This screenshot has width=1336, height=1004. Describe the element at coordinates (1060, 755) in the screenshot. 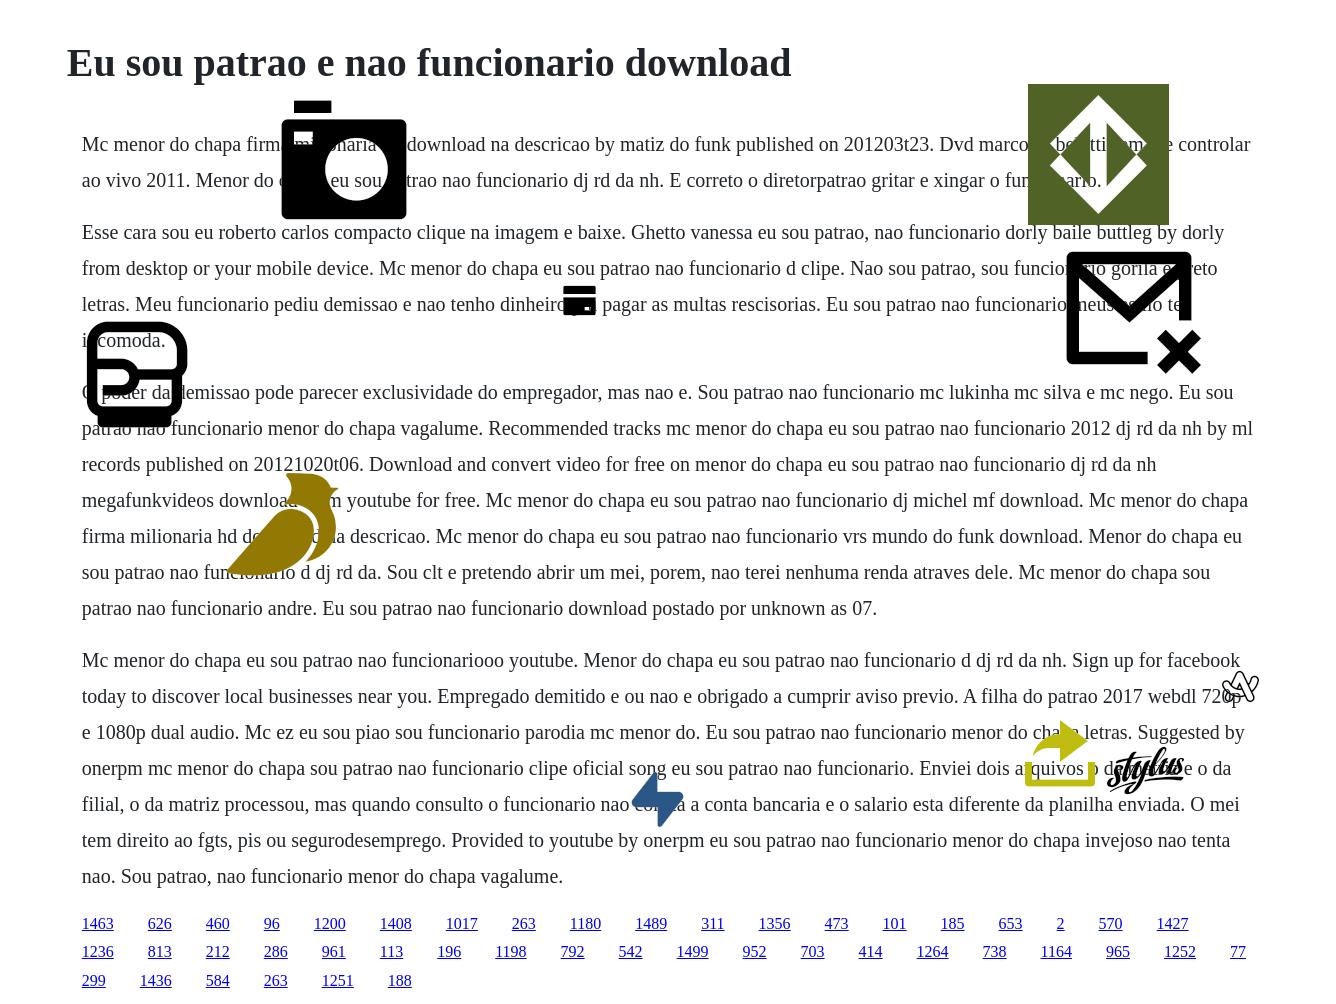

I see `share content to another app or person` at that location.